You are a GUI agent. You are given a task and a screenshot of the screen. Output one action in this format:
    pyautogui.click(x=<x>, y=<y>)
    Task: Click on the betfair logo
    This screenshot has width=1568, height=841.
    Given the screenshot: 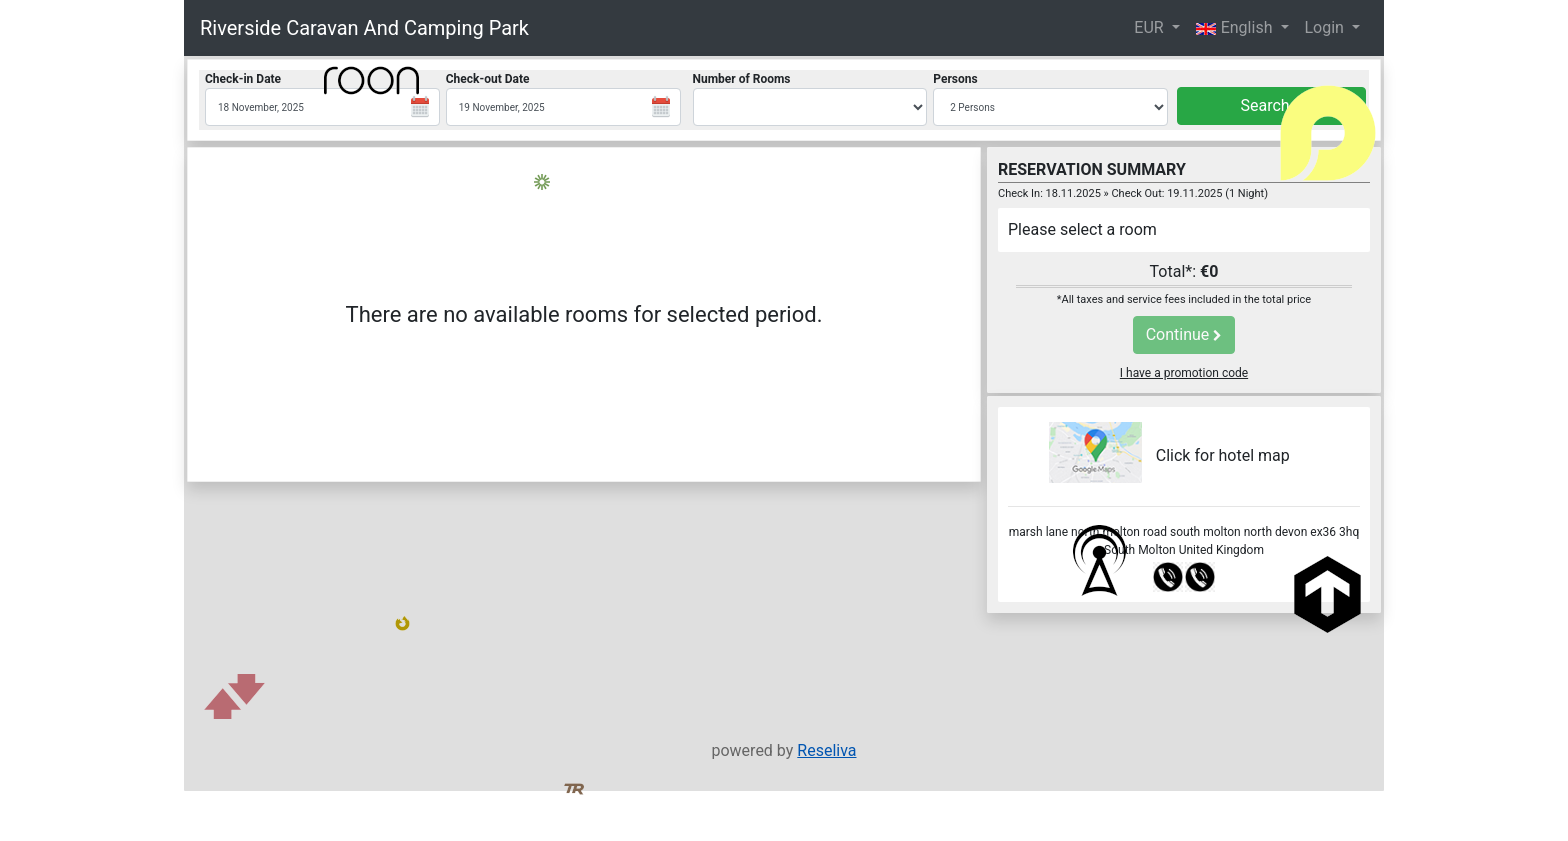 What is the action you would take?
    pyautogui.click(x=234, y=696)
    